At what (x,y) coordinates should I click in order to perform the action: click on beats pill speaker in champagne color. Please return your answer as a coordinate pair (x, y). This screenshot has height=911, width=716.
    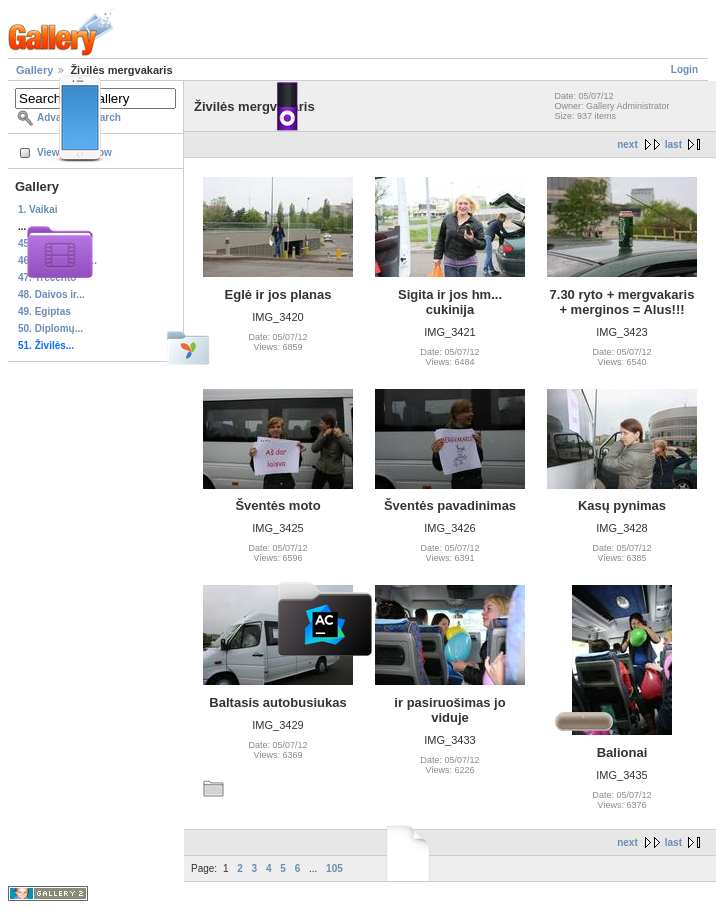
    Looking at the image, I should click on (584, 722).